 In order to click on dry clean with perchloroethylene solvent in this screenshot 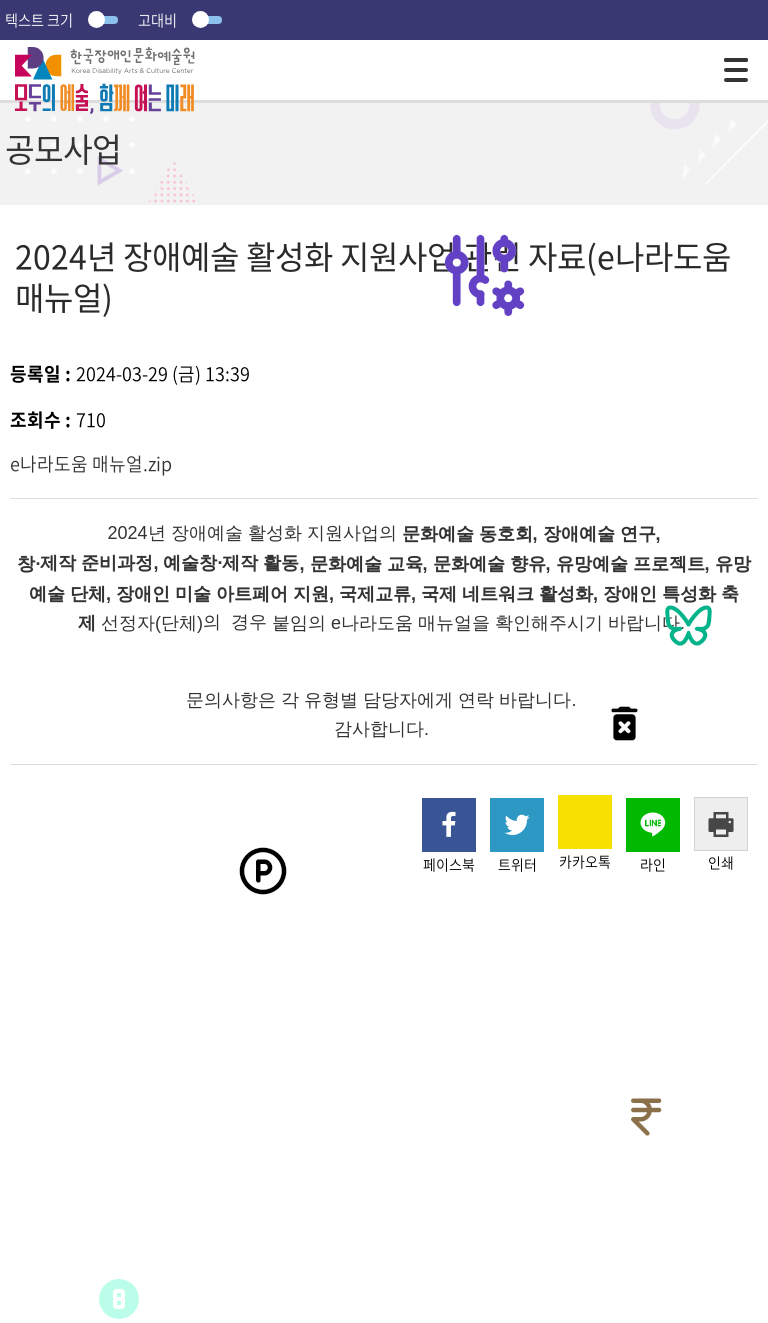, I will do `click(263, 871)`.